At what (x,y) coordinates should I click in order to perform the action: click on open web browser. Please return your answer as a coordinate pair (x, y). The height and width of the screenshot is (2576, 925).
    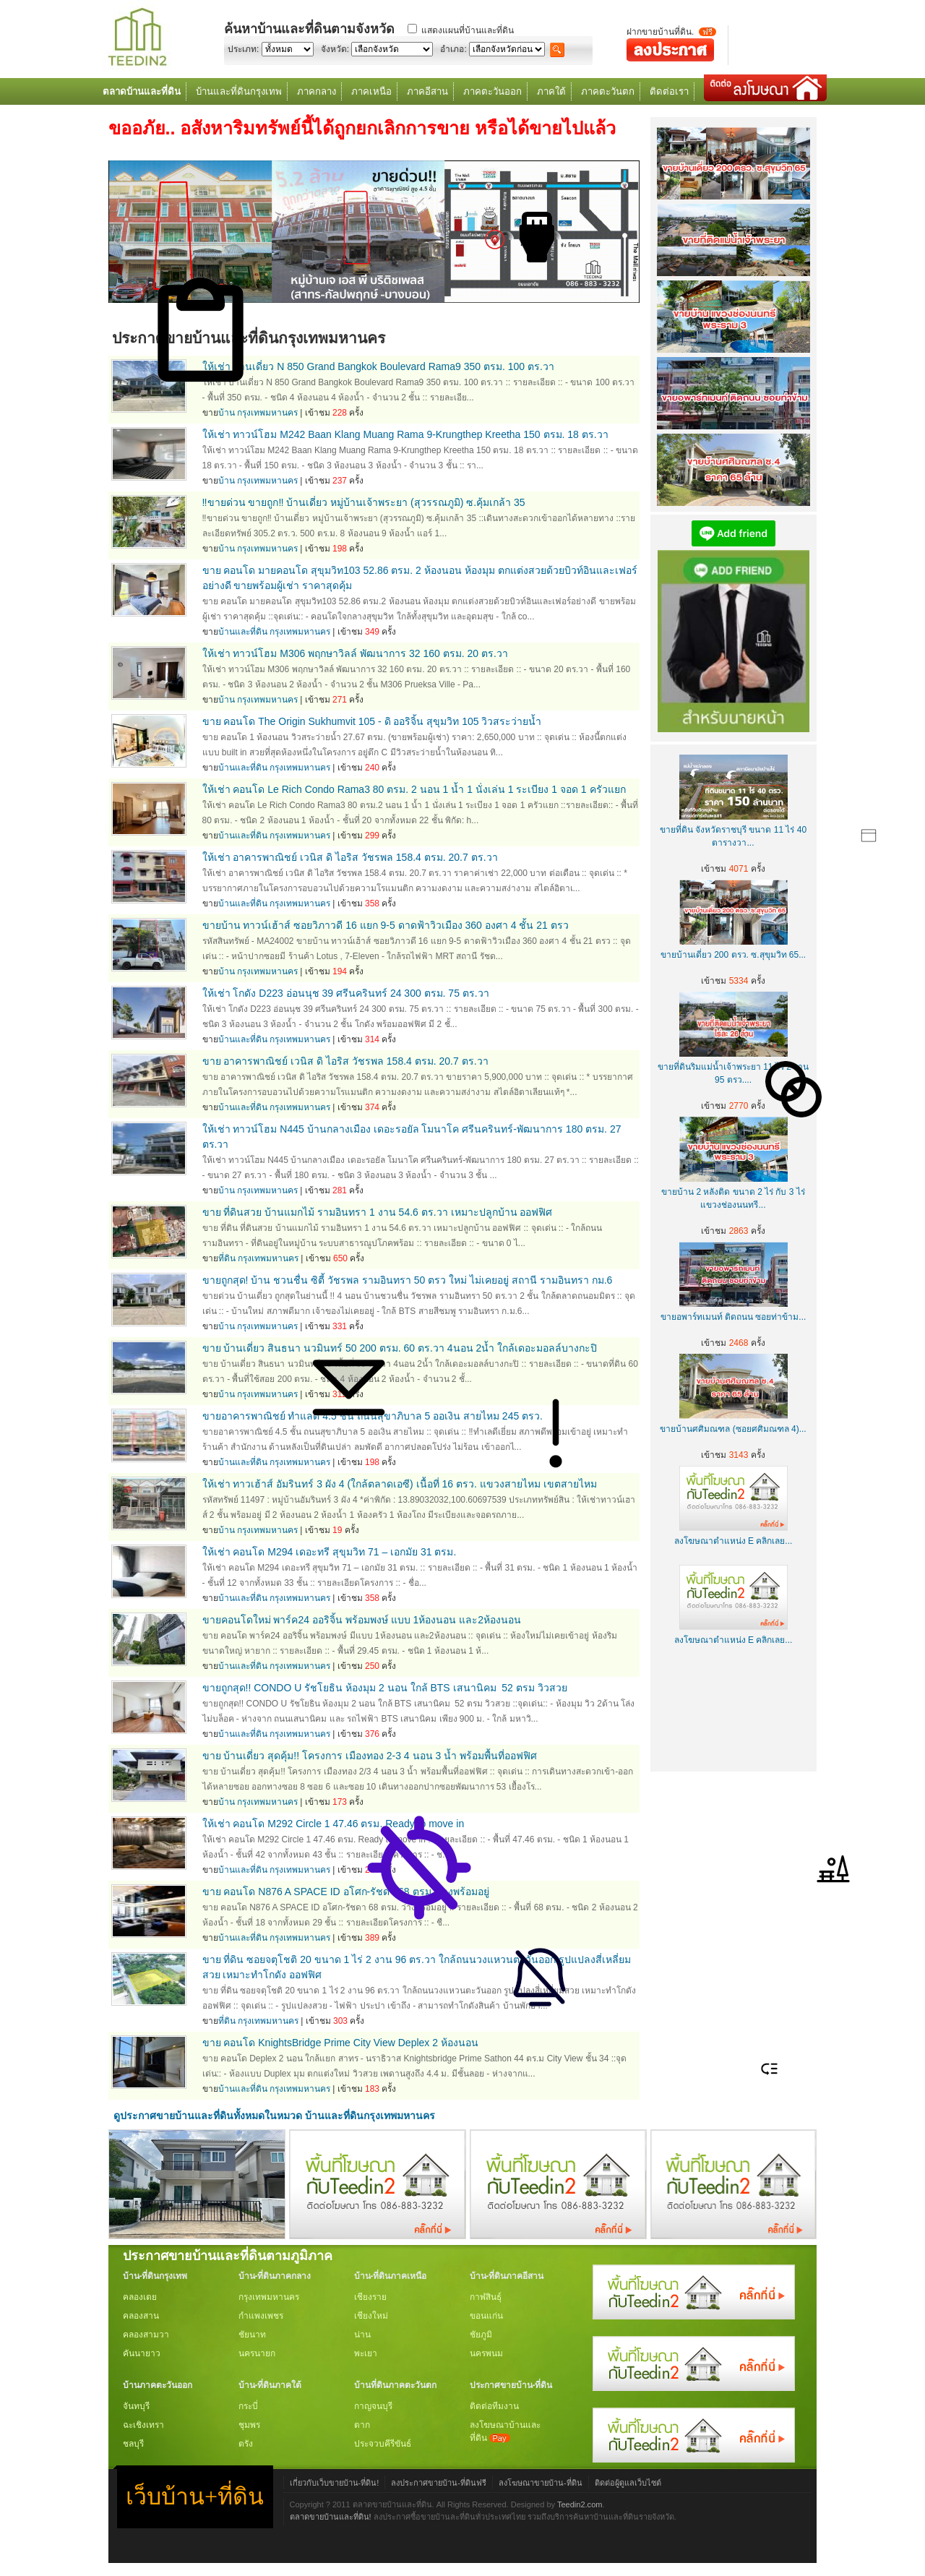
    Looking at the image, I should click on (869, 836).